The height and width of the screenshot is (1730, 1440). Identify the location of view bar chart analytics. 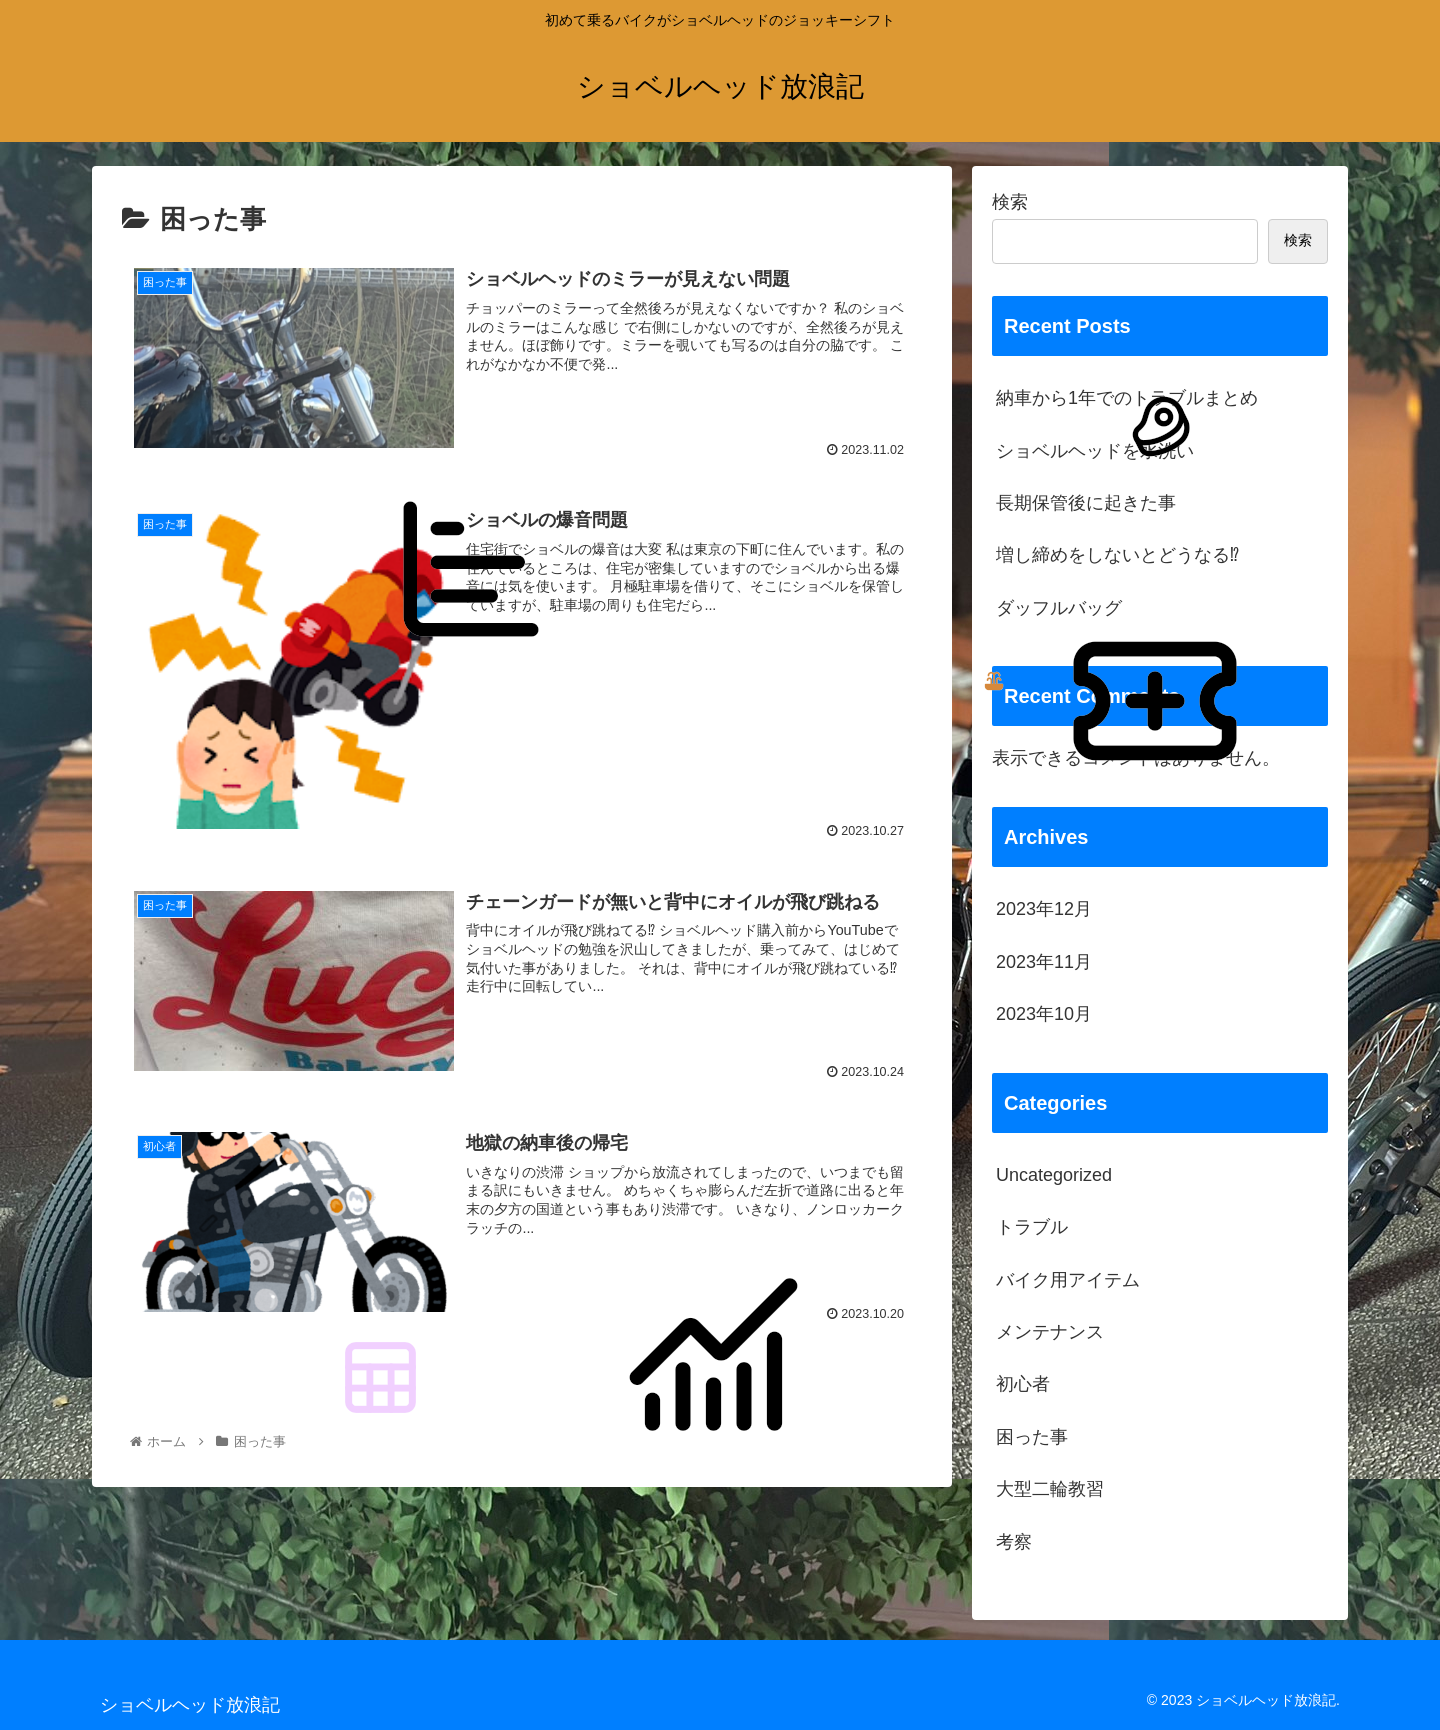
(471, 569).